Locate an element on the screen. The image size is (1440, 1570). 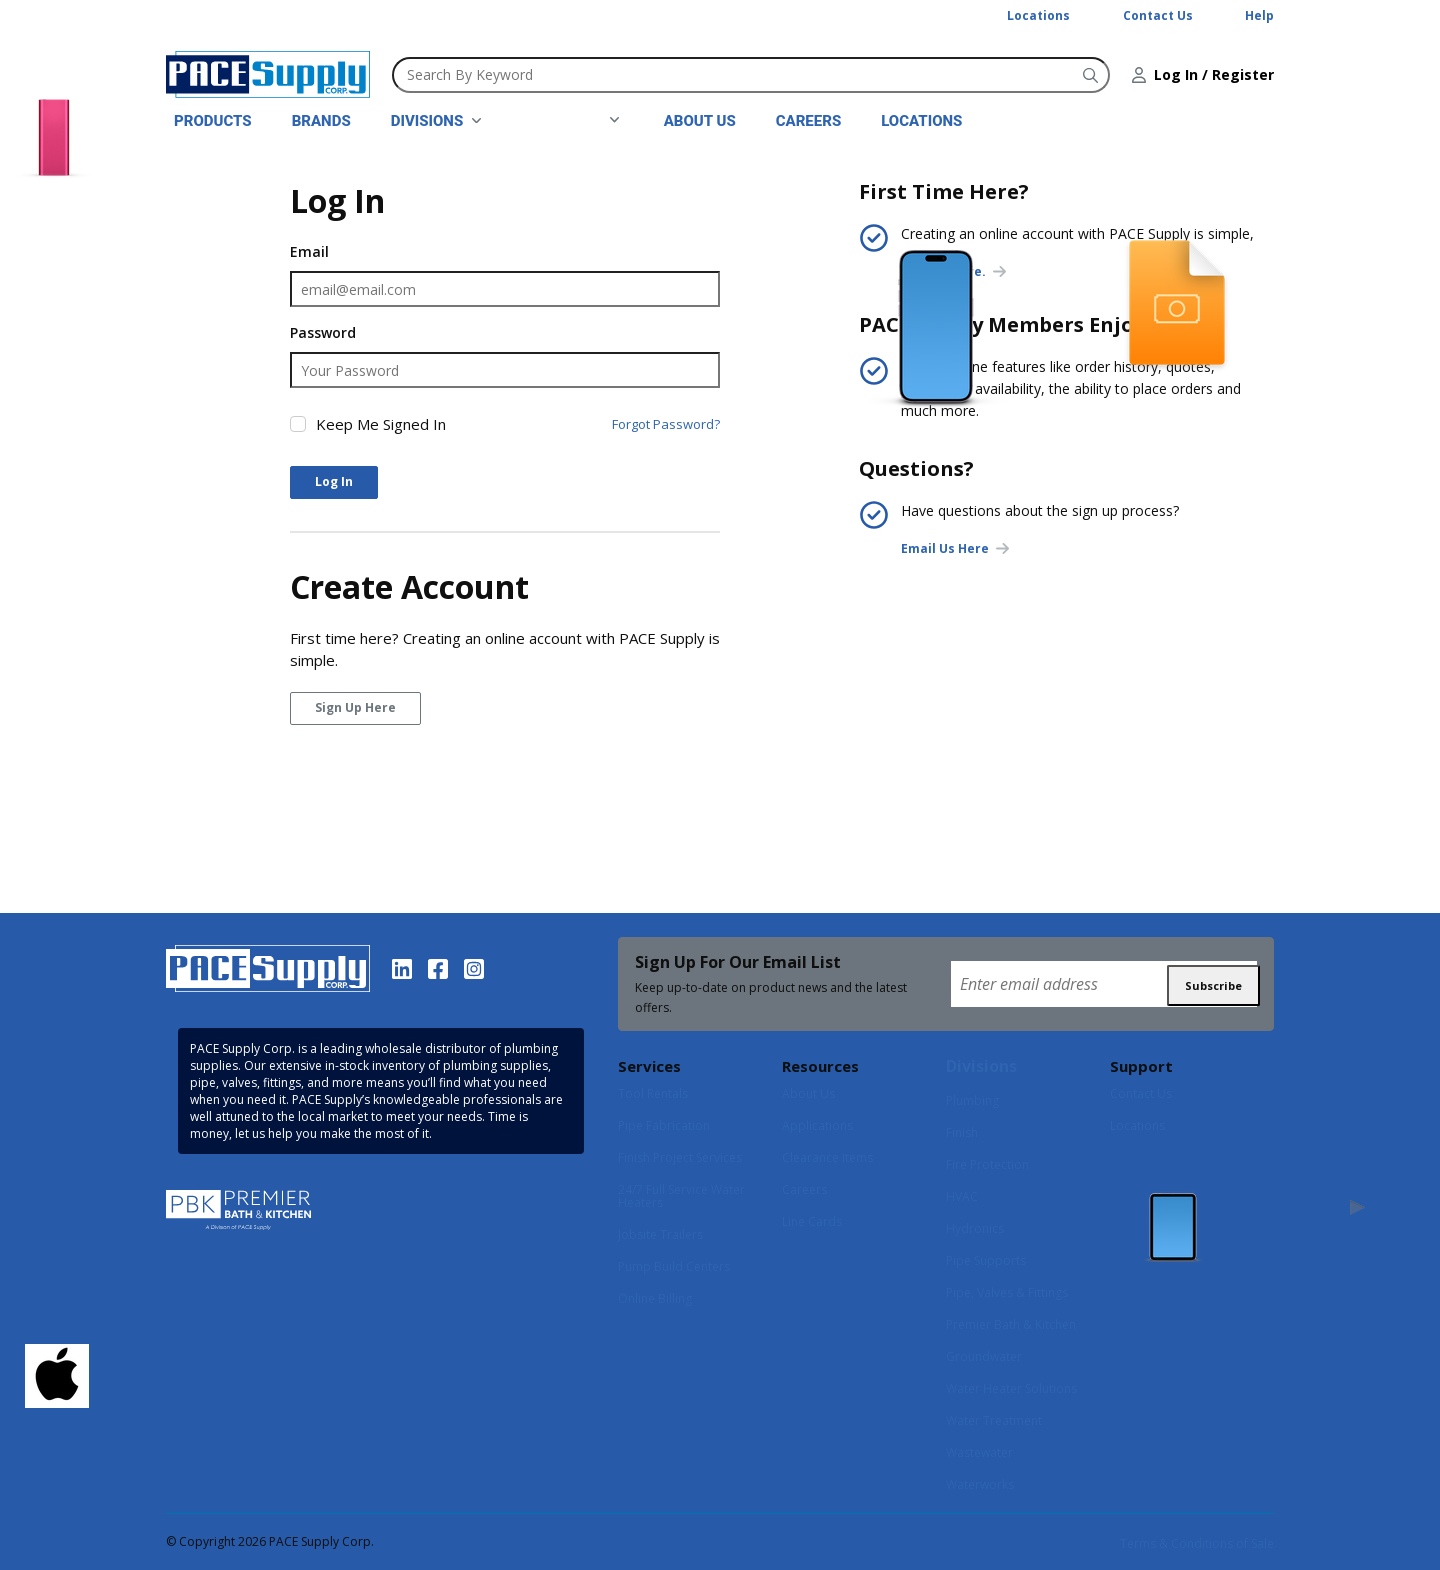
iPod nano device connected is located at coordinates (54, 139).